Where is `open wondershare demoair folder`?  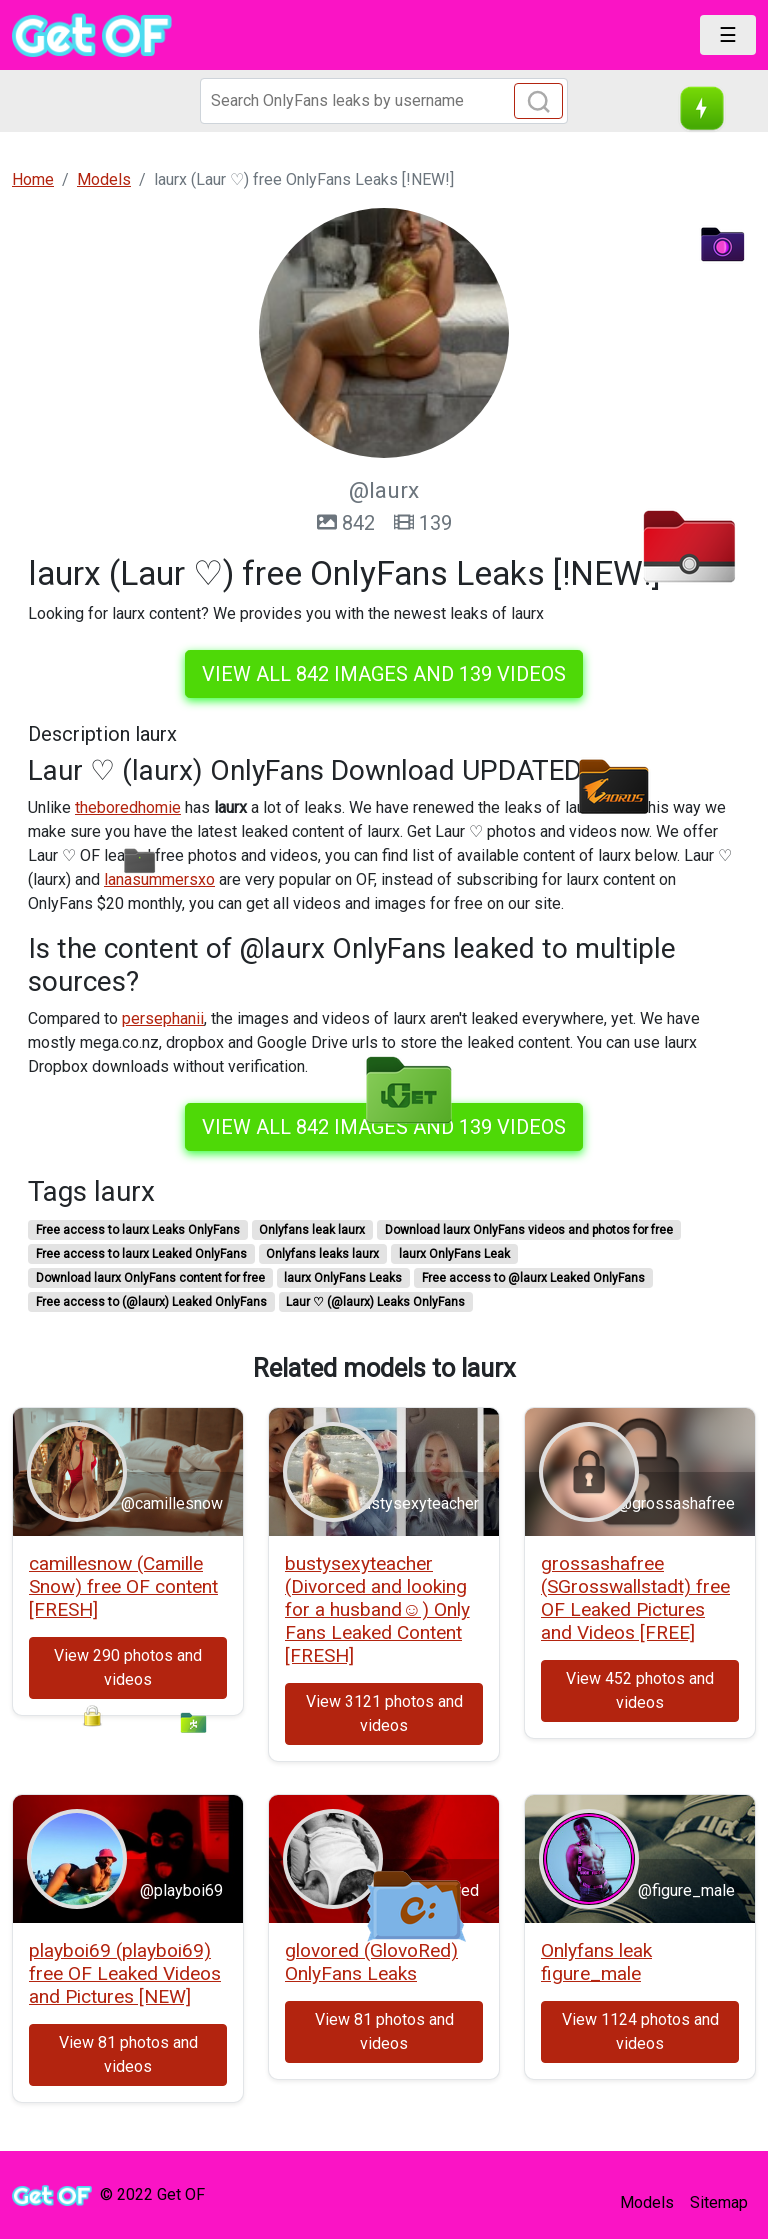
open wondershare demoair folder is located at coordinates (722, 245).